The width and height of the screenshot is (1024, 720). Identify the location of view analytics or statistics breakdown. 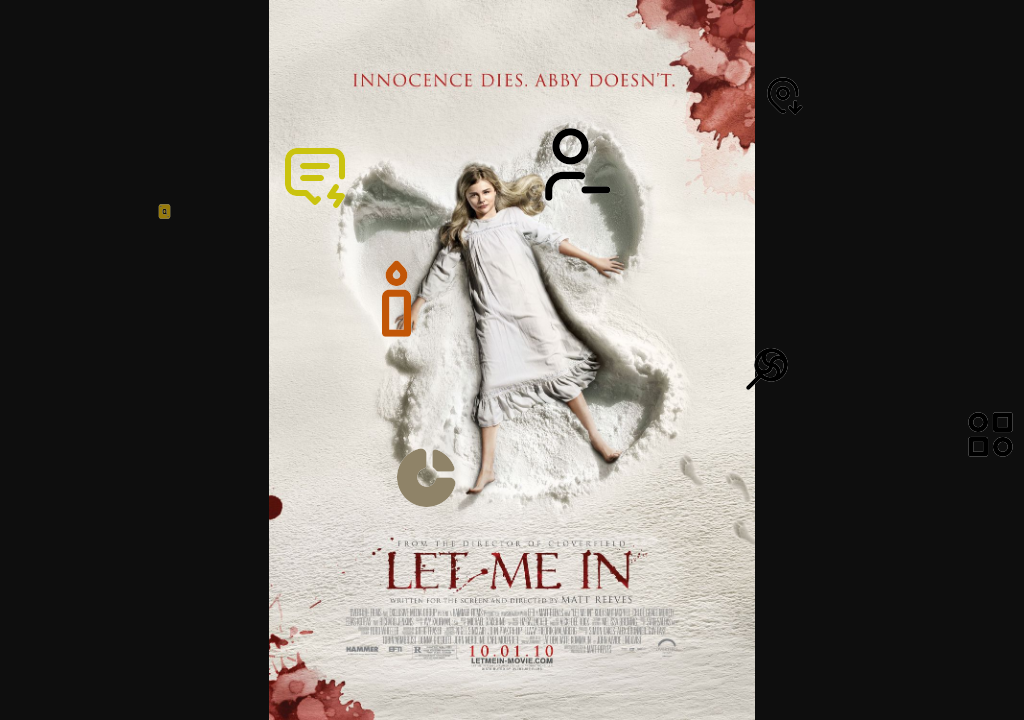
(426, 477).